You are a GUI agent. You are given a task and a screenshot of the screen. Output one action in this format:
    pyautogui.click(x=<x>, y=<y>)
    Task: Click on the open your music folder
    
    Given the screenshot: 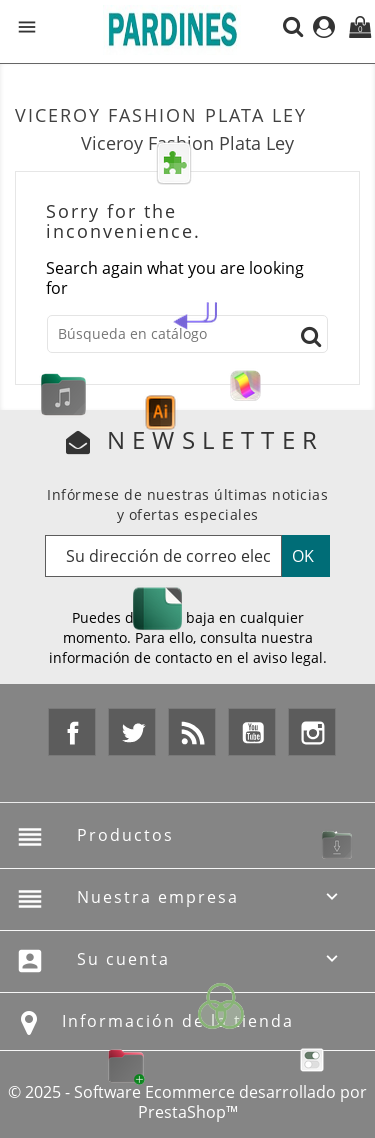 What is the action you would take?
    pyautogui.click(x=63, y=394)
    